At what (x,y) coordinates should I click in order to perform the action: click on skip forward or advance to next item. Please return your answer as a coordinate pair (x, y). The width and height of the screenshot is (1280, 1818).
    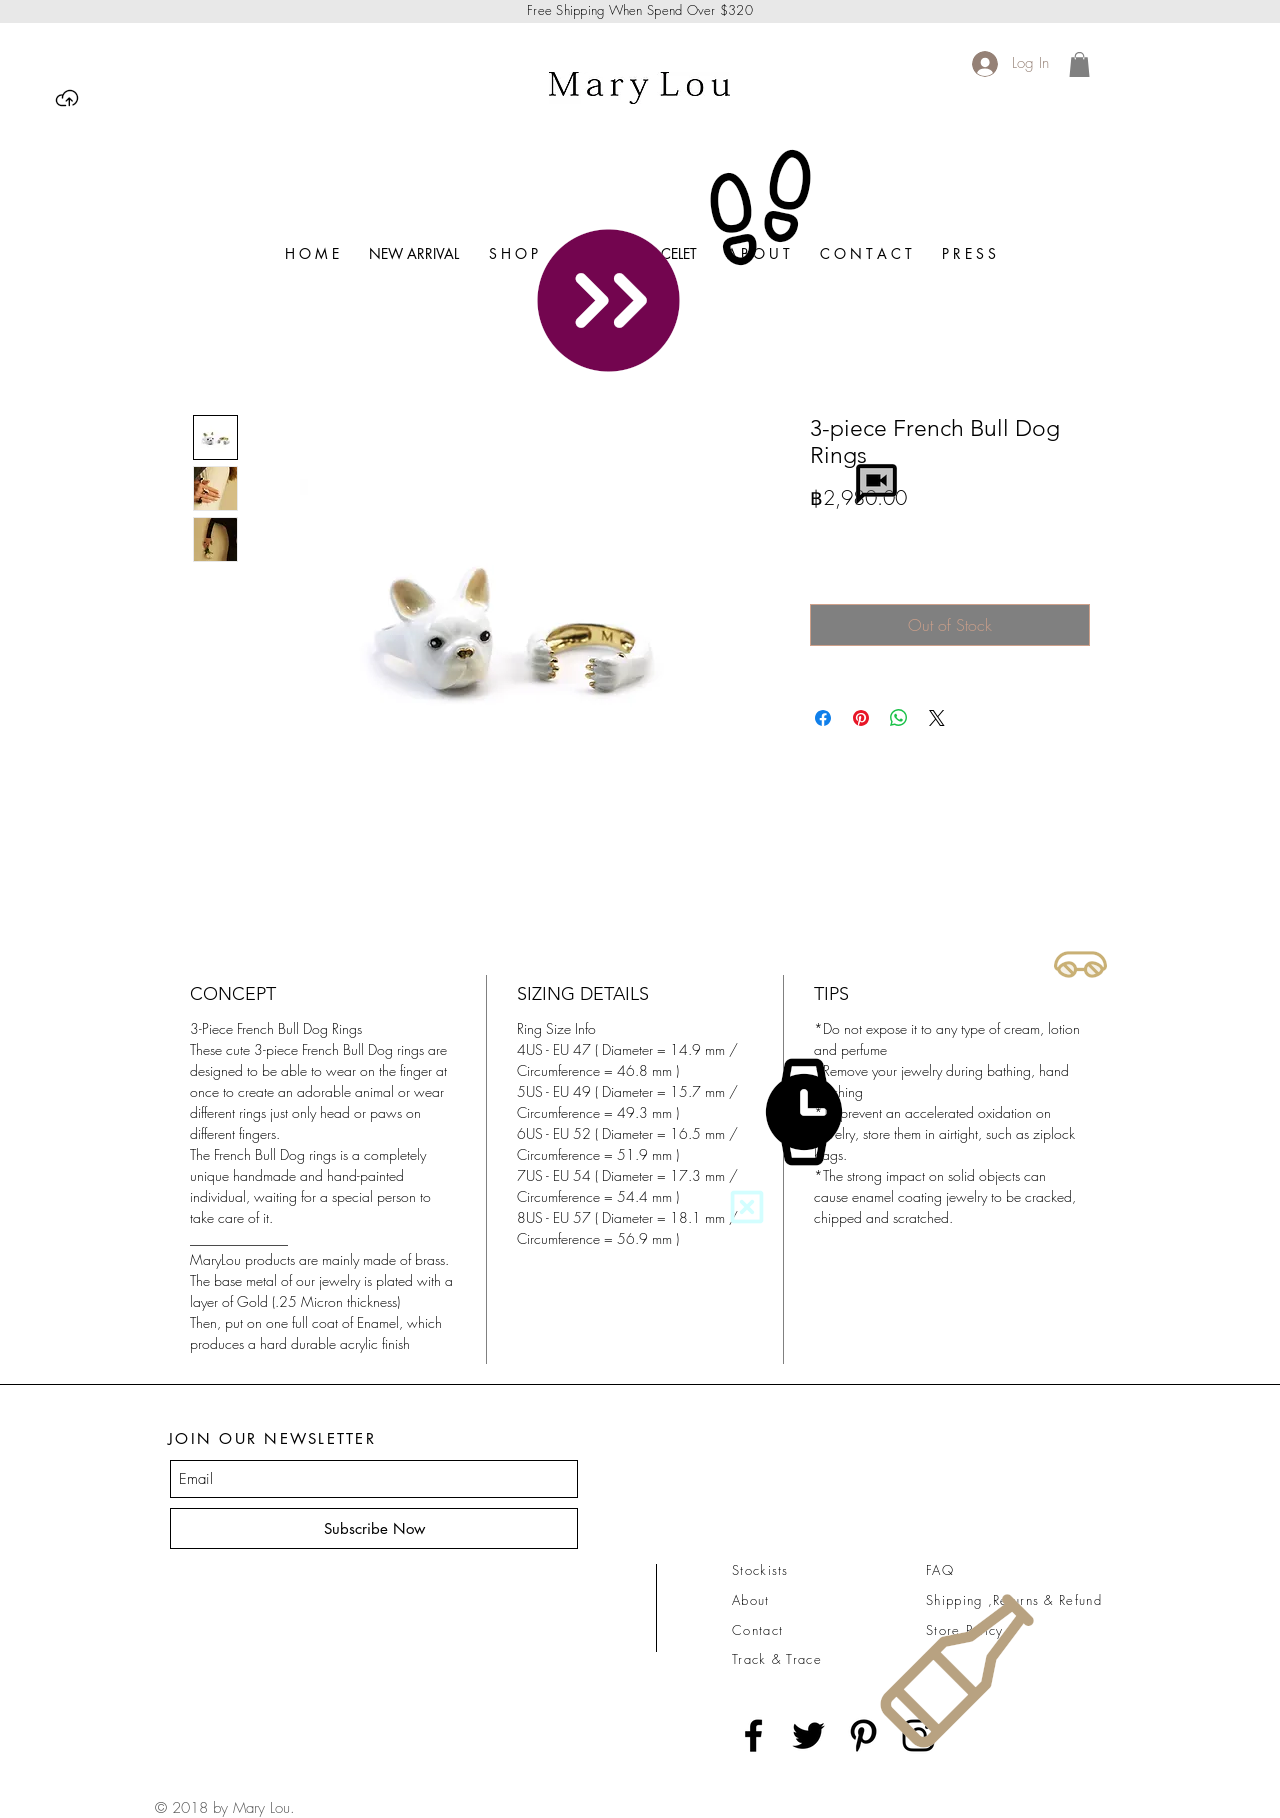
    Looking at the image, I should click on (608, 300).